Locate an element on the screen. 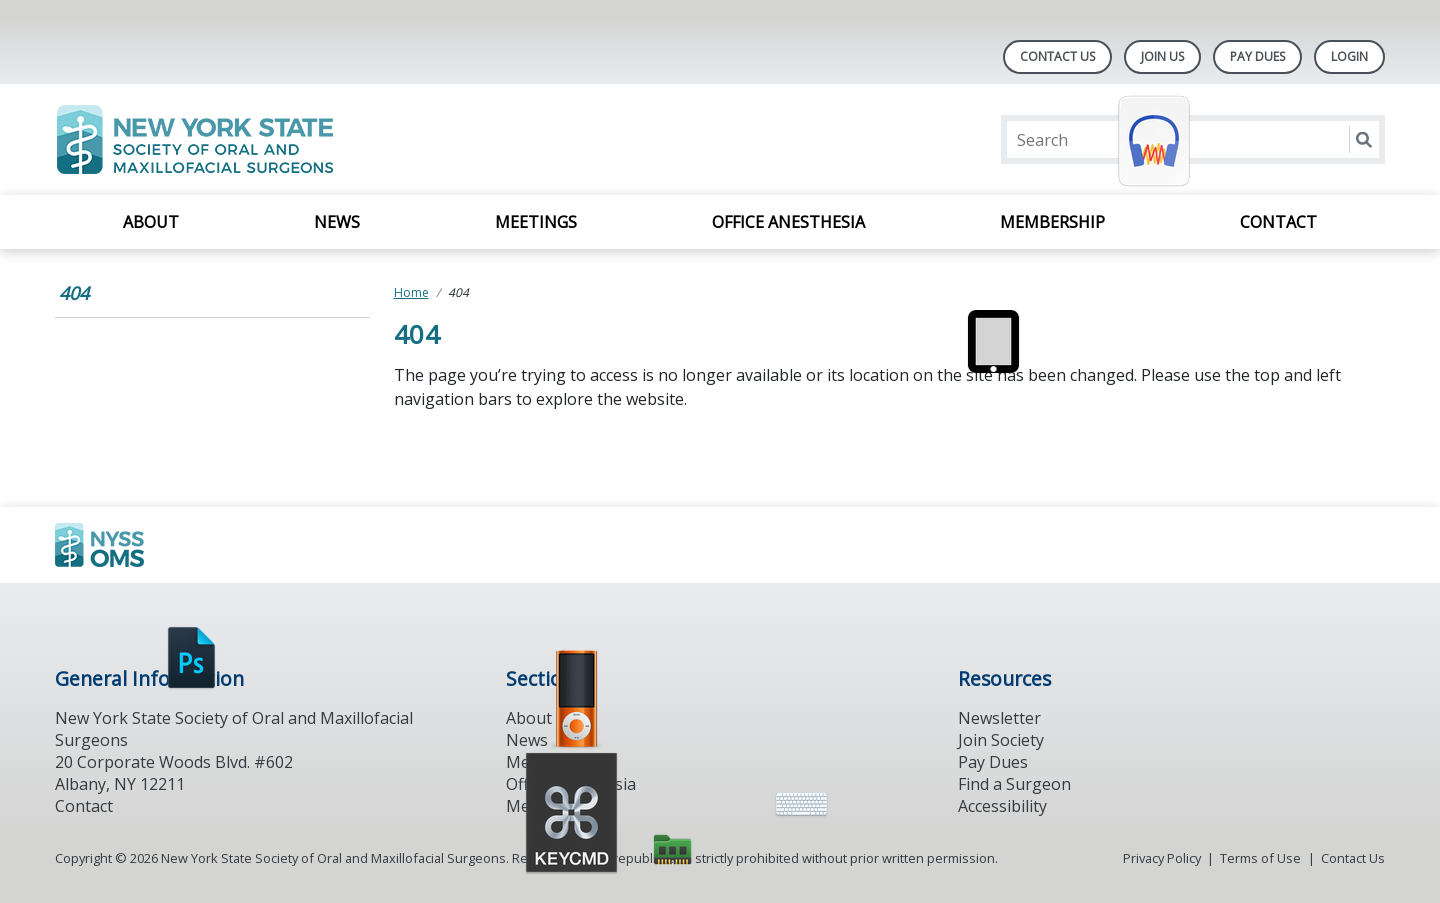 This screenshot has height=903, width=1440. folder containing memory or RAM-related files is located at coordinates (672, 850).